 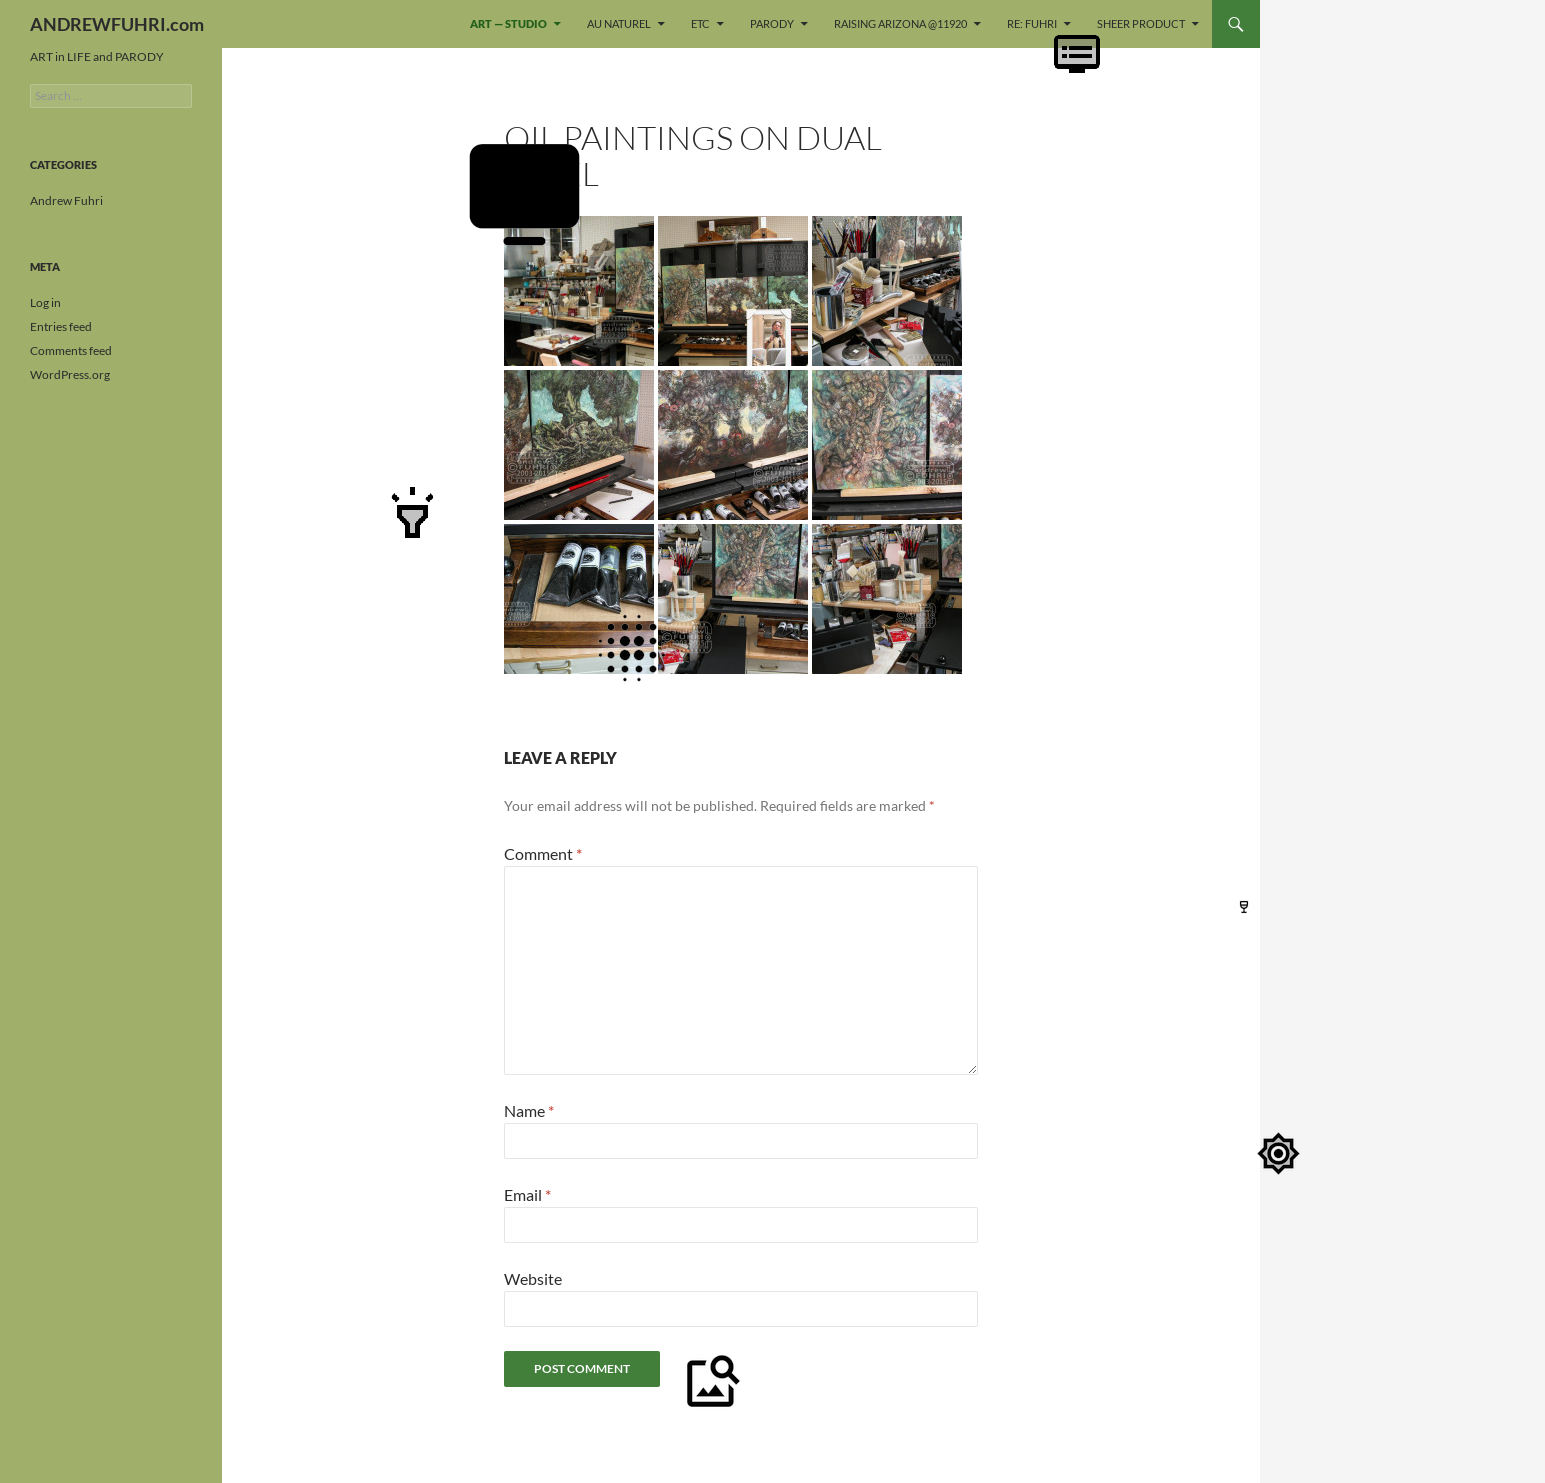 What do you see at coordinates (713, 1381) in the screenshot?
I see `search using an image or photo` at bounding box center [713, 1381].